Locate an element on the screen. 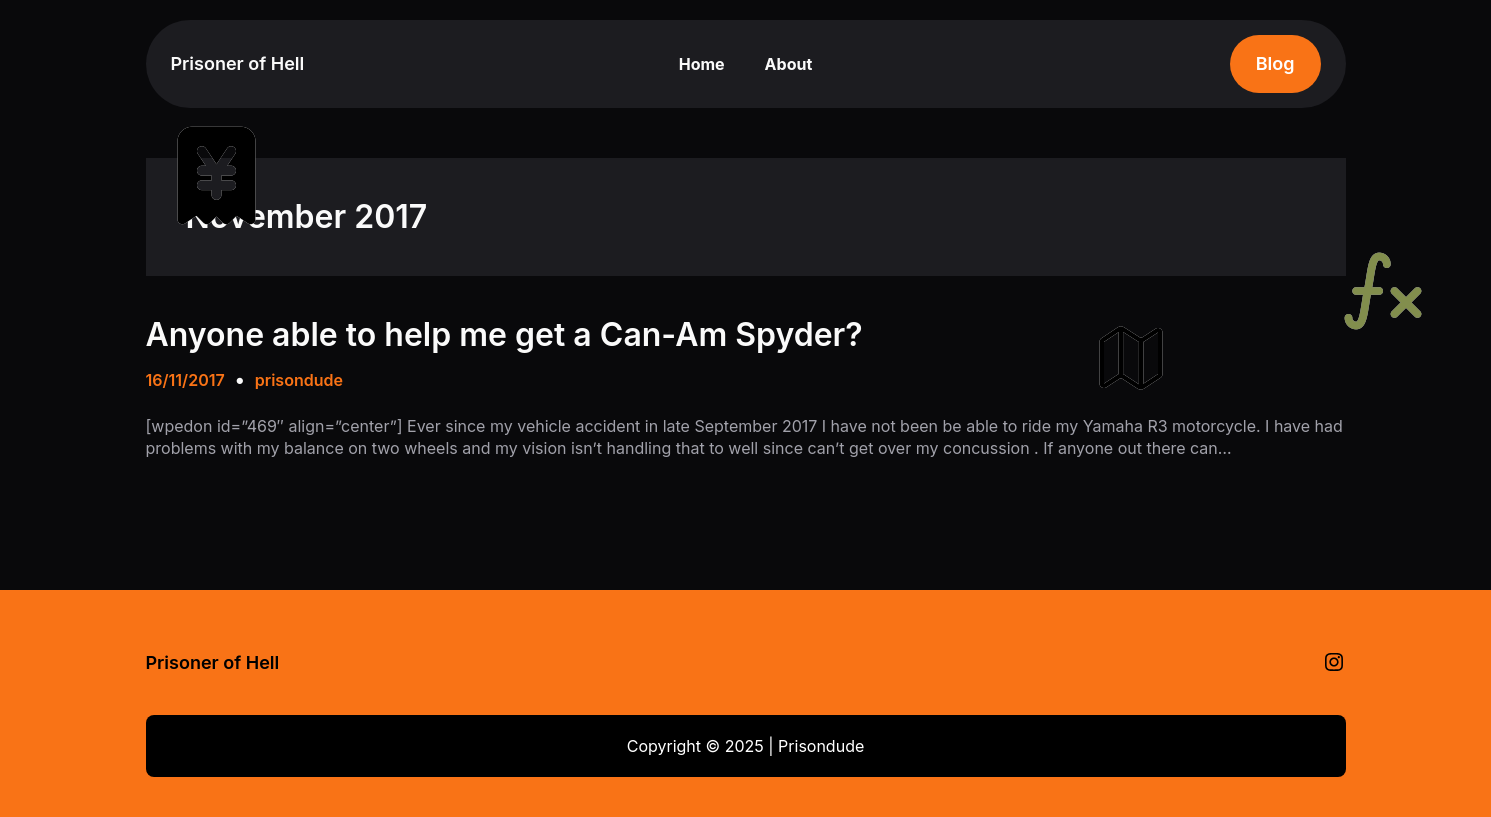  view map is located at coordinates (1131, 358).